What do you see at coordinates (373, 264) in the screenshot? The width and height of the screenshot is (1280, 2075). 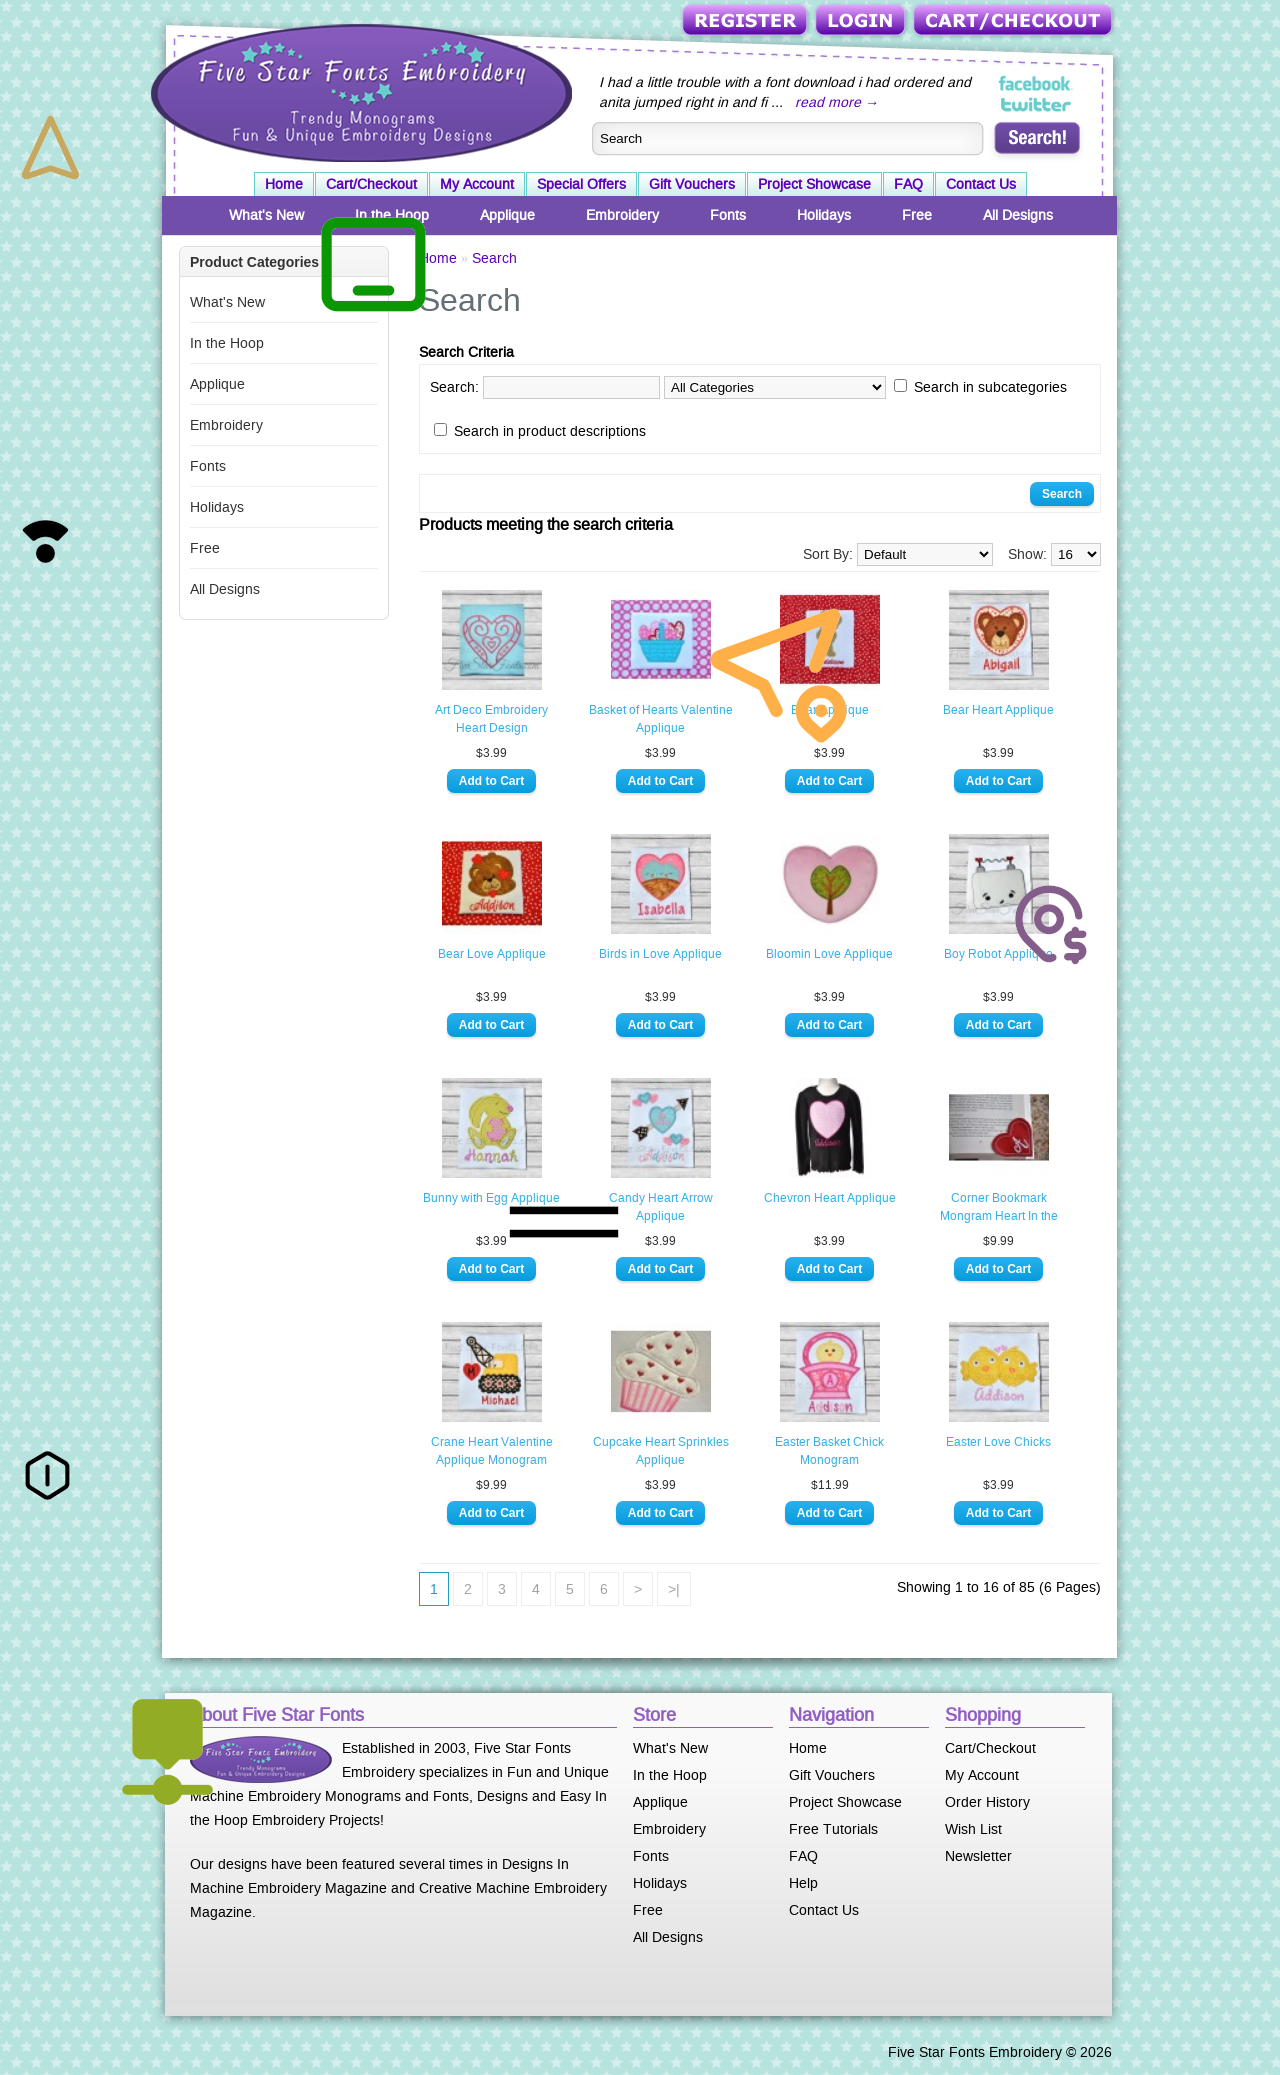 I see `switch to landscape mode` at bounding box center [373, 264].